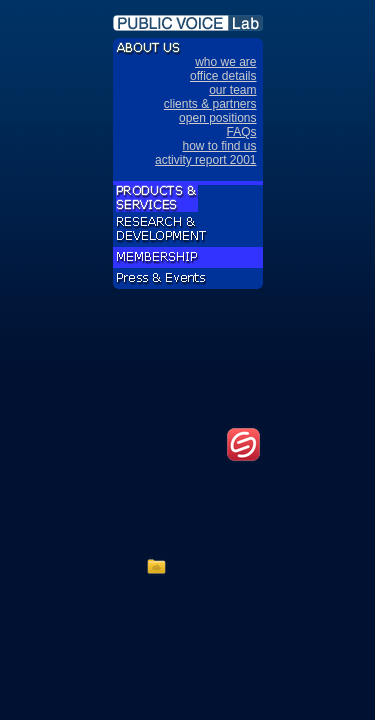  Describe the element at coordinates (243, 444) in the screenshot. I see `open smash file transfer app` at that location.